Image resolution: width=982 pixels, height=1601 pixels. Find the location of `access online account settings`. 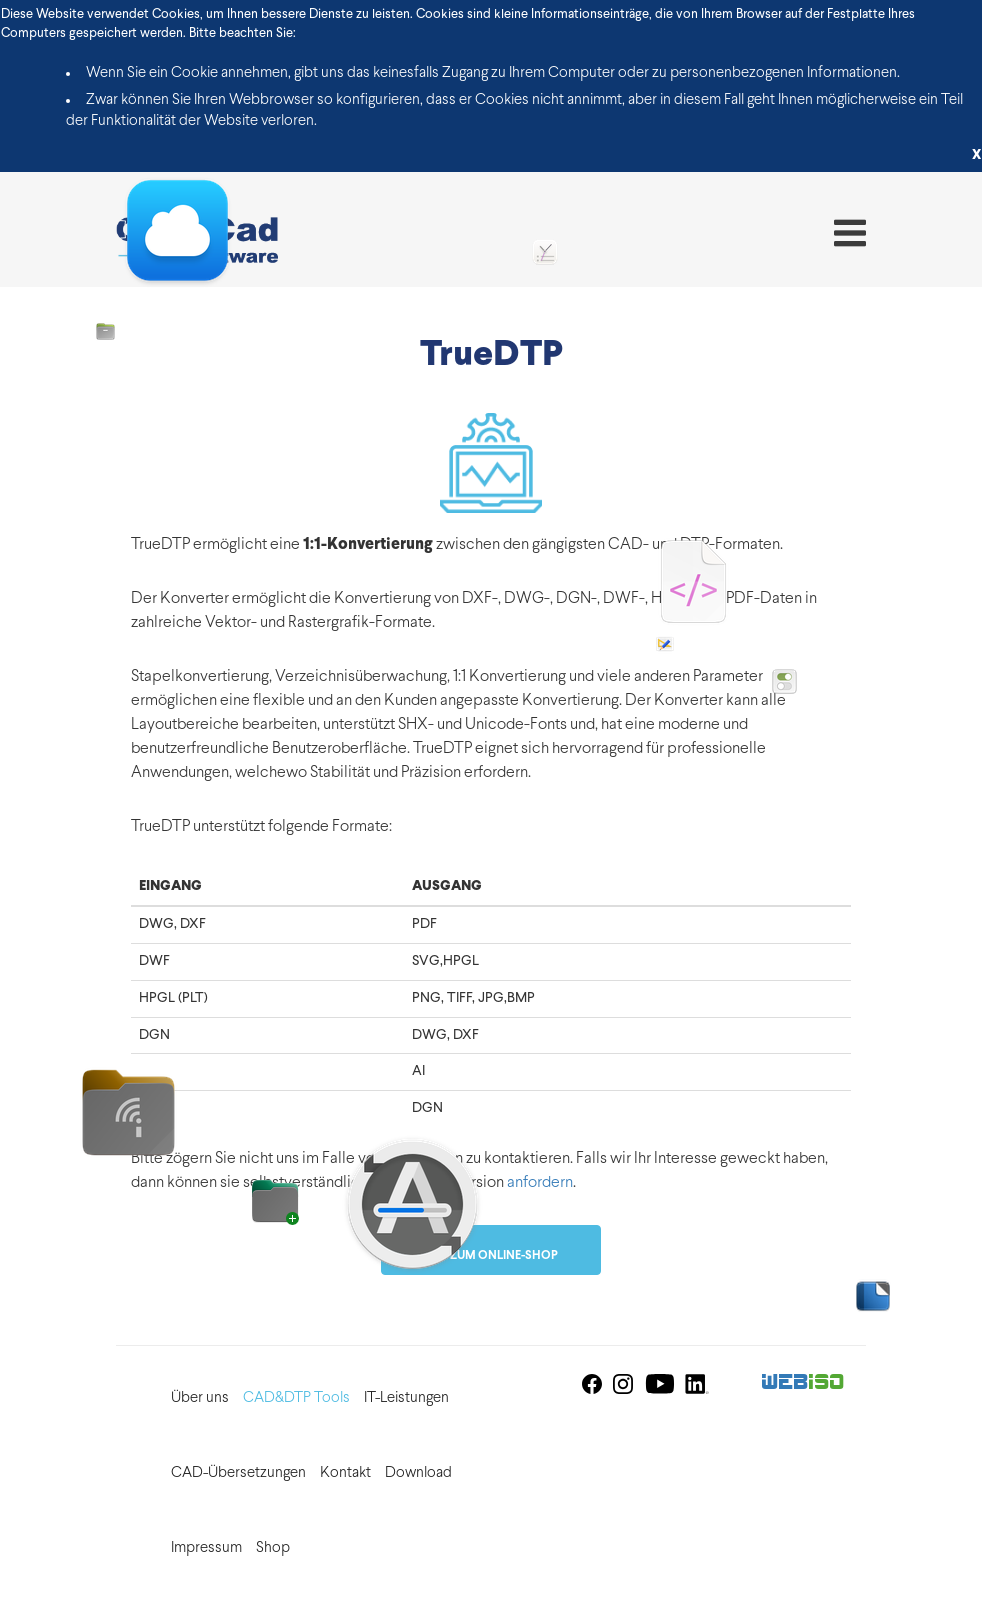

access online account settings is located at coordinates (177, 230).